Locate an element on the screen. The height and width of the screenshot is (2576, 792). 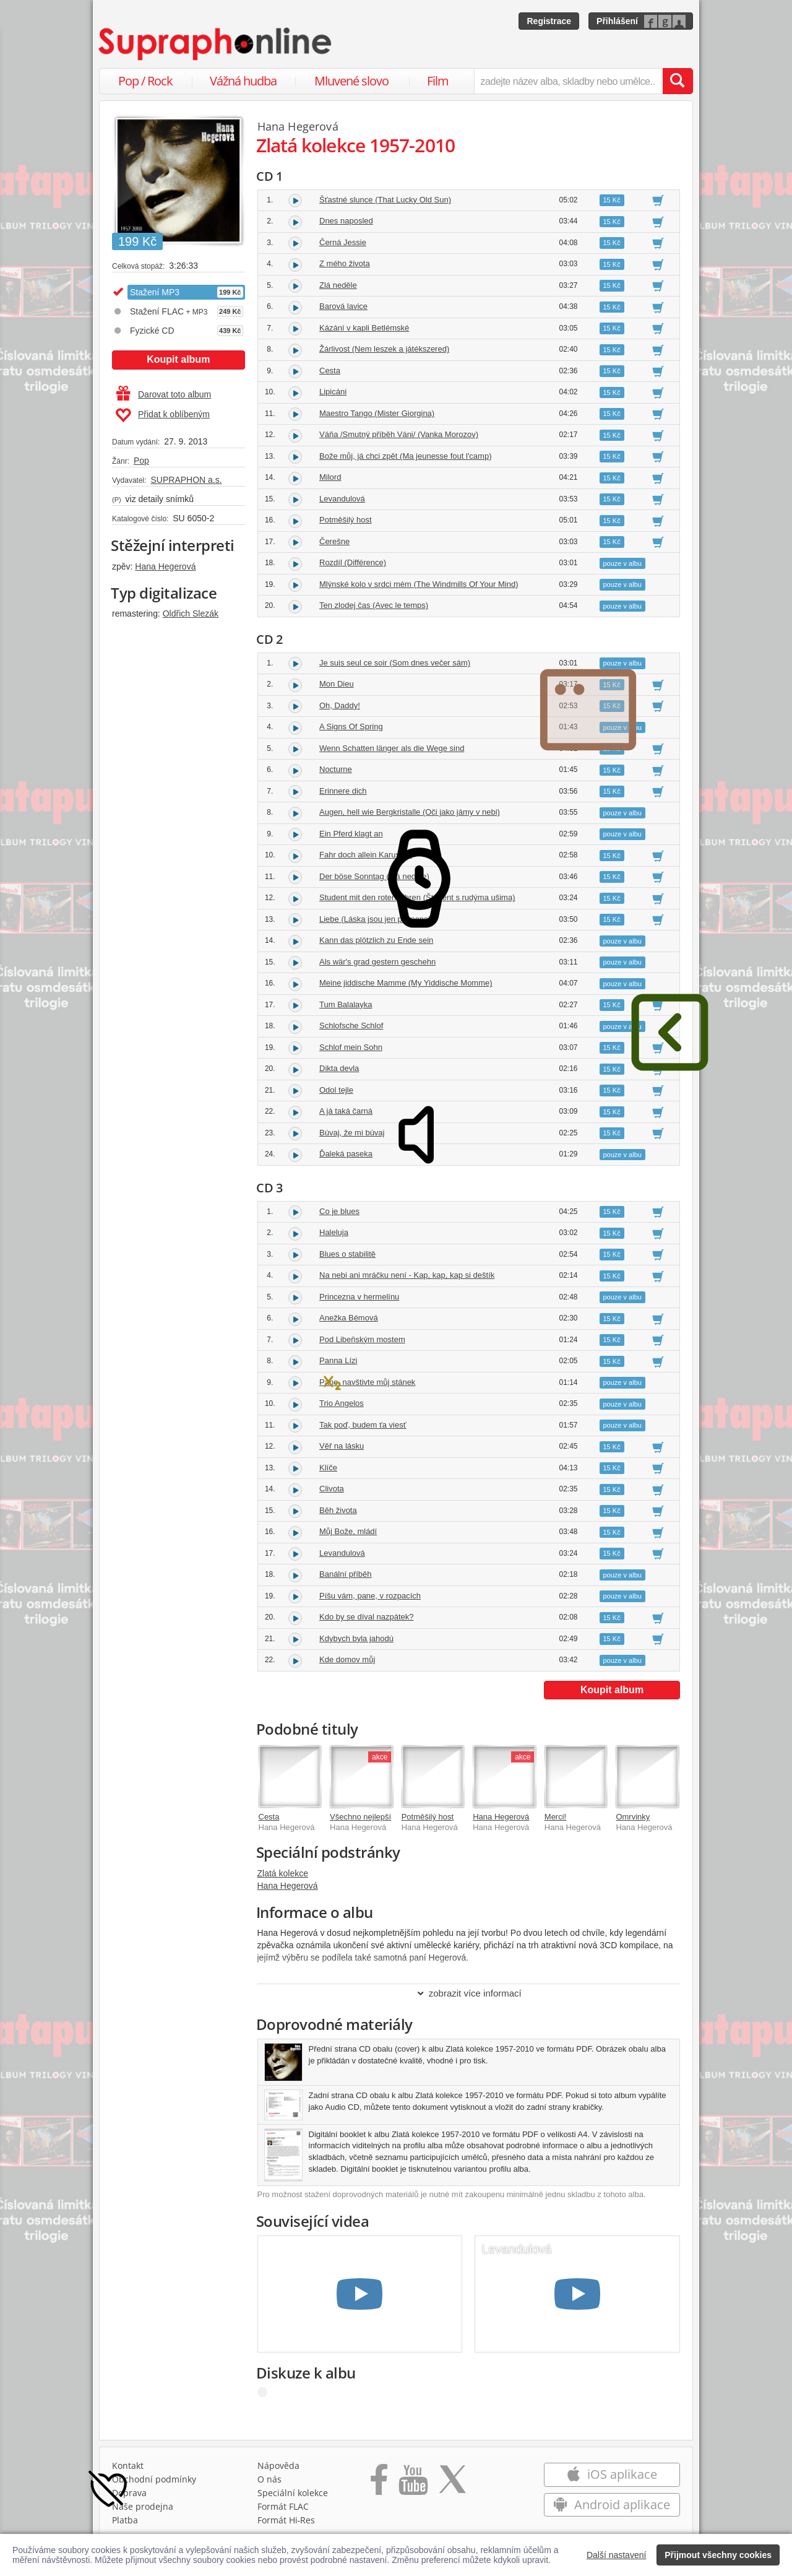
remove from favorites is located at coordinates (108, 2489).